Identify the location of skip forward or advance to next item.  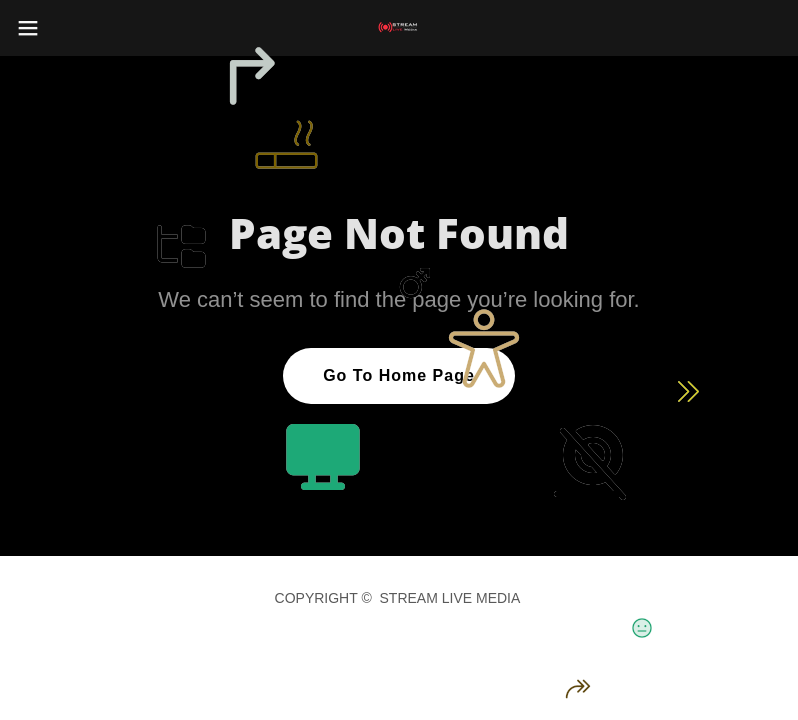
(687, 391).